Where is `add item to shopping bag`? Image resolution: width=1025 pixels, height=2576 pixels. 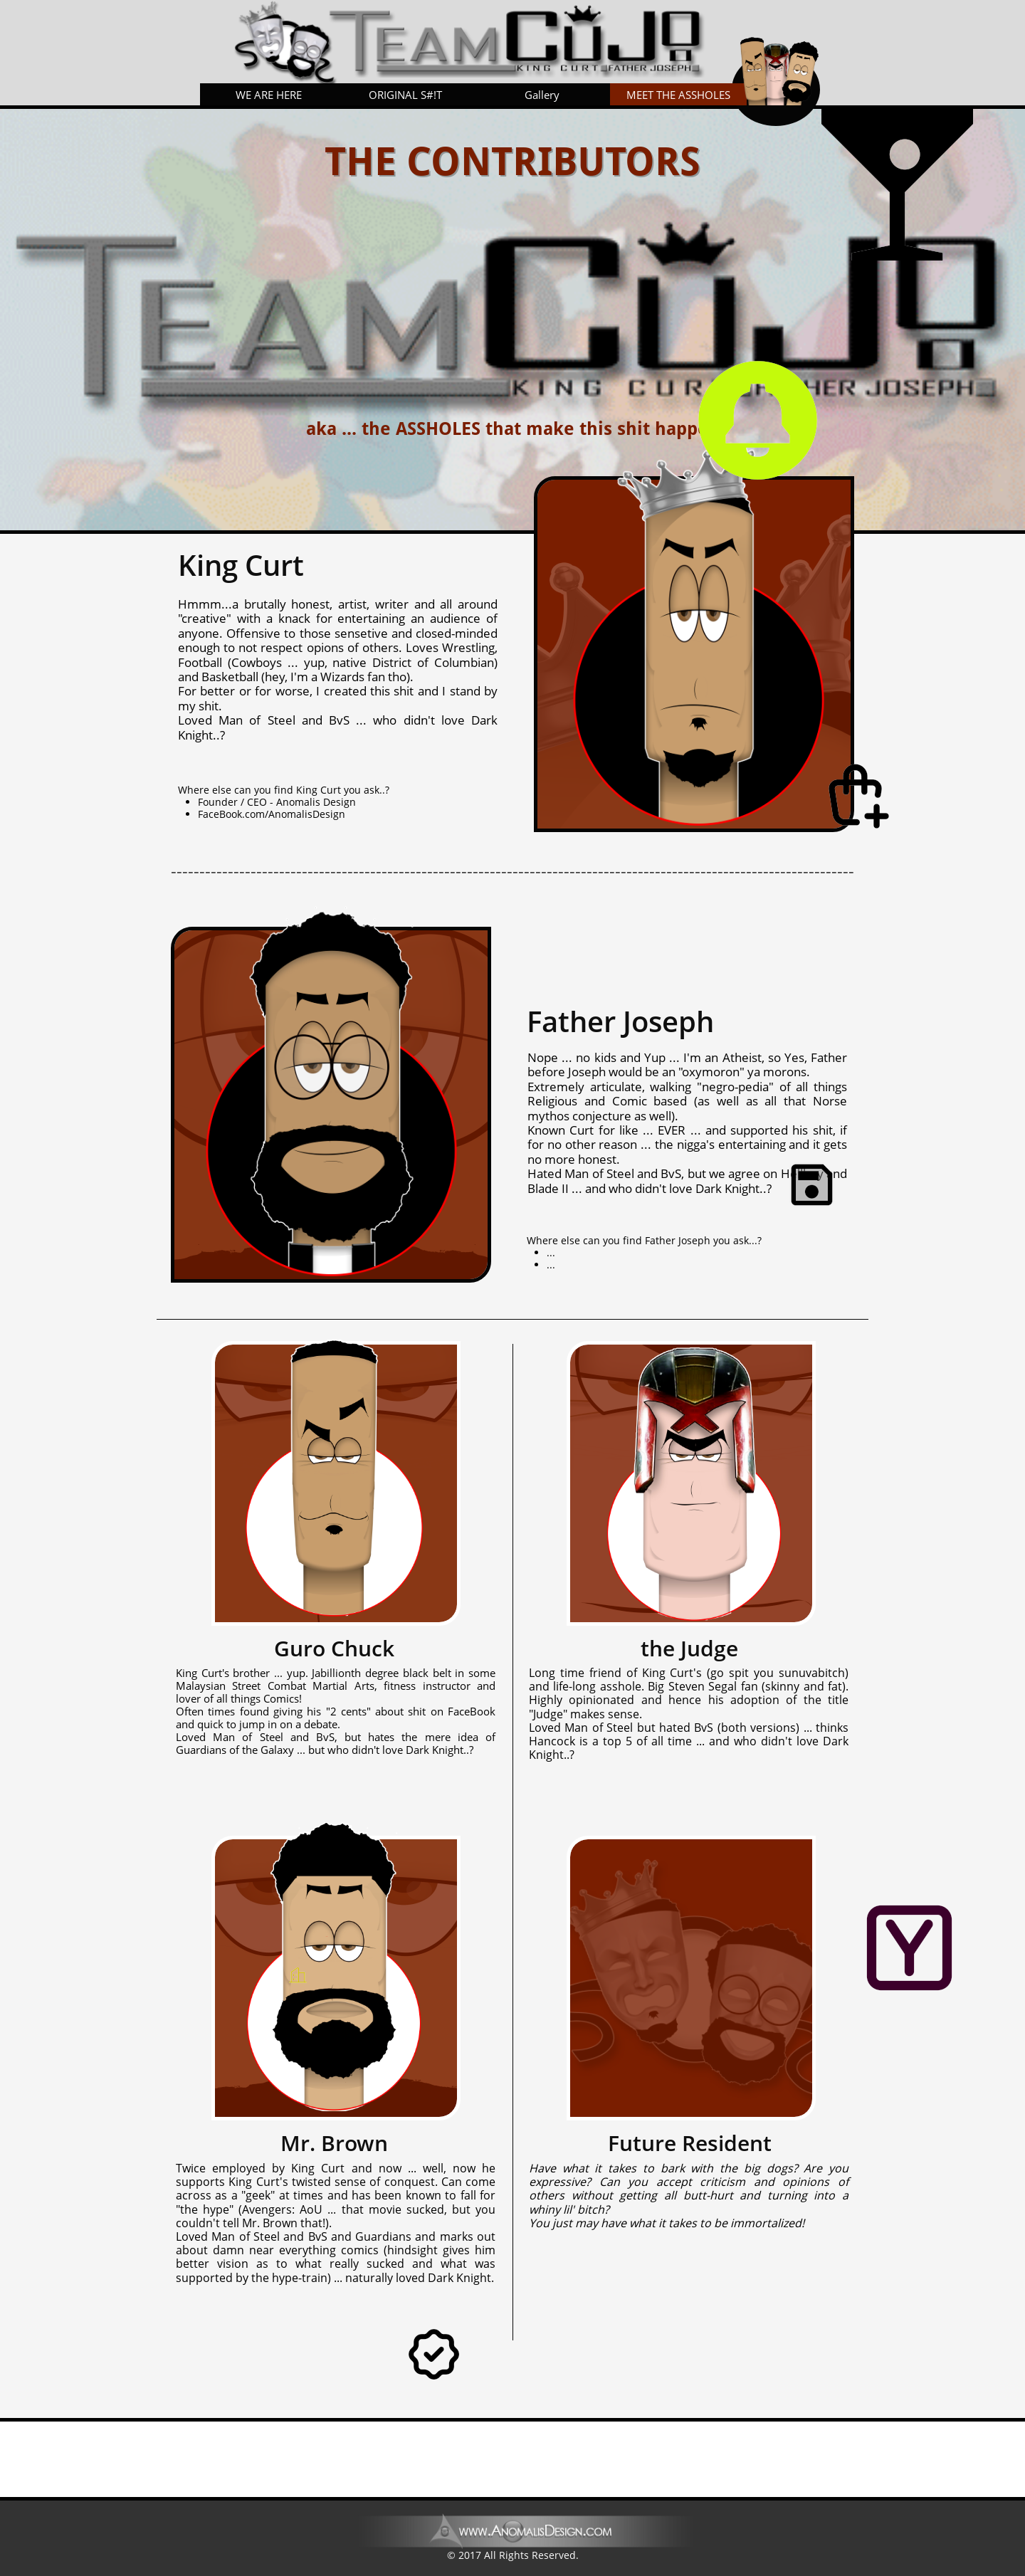
add item to shopping bag is located at coordinates (855, 794).